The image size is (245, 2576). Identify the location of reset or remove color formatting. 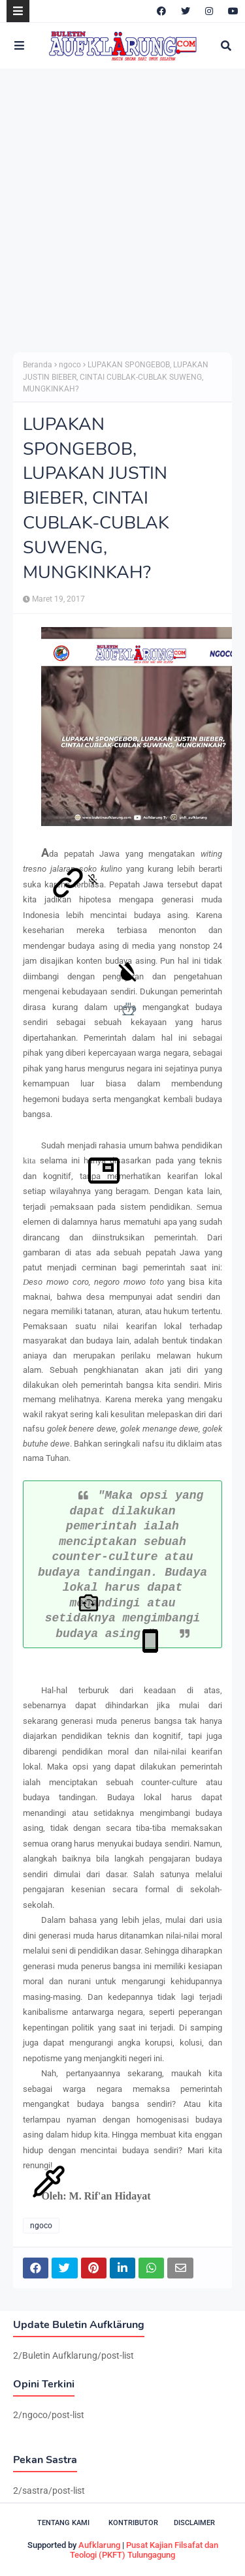
(127, 972).